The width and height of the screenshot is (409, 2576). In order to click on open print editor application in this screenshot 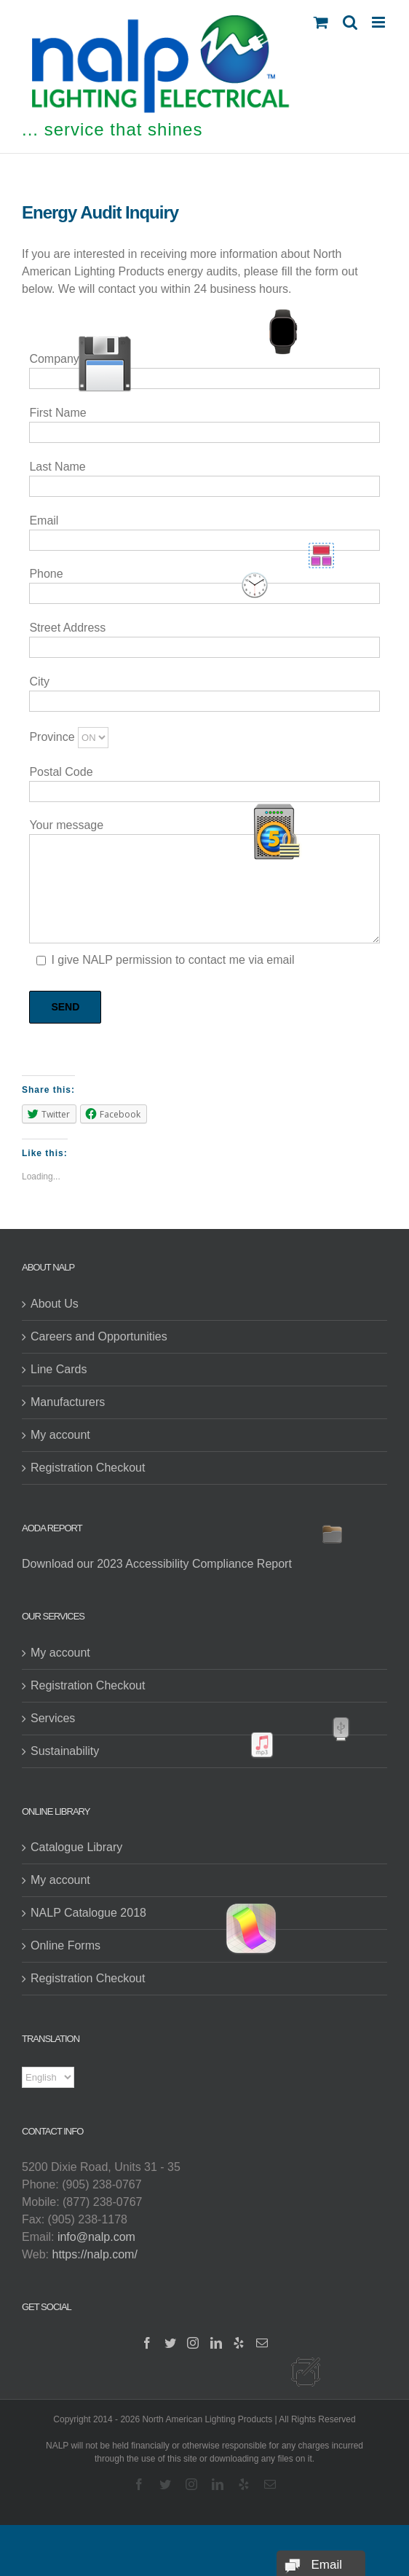, I will do `click(306, 2372)`.